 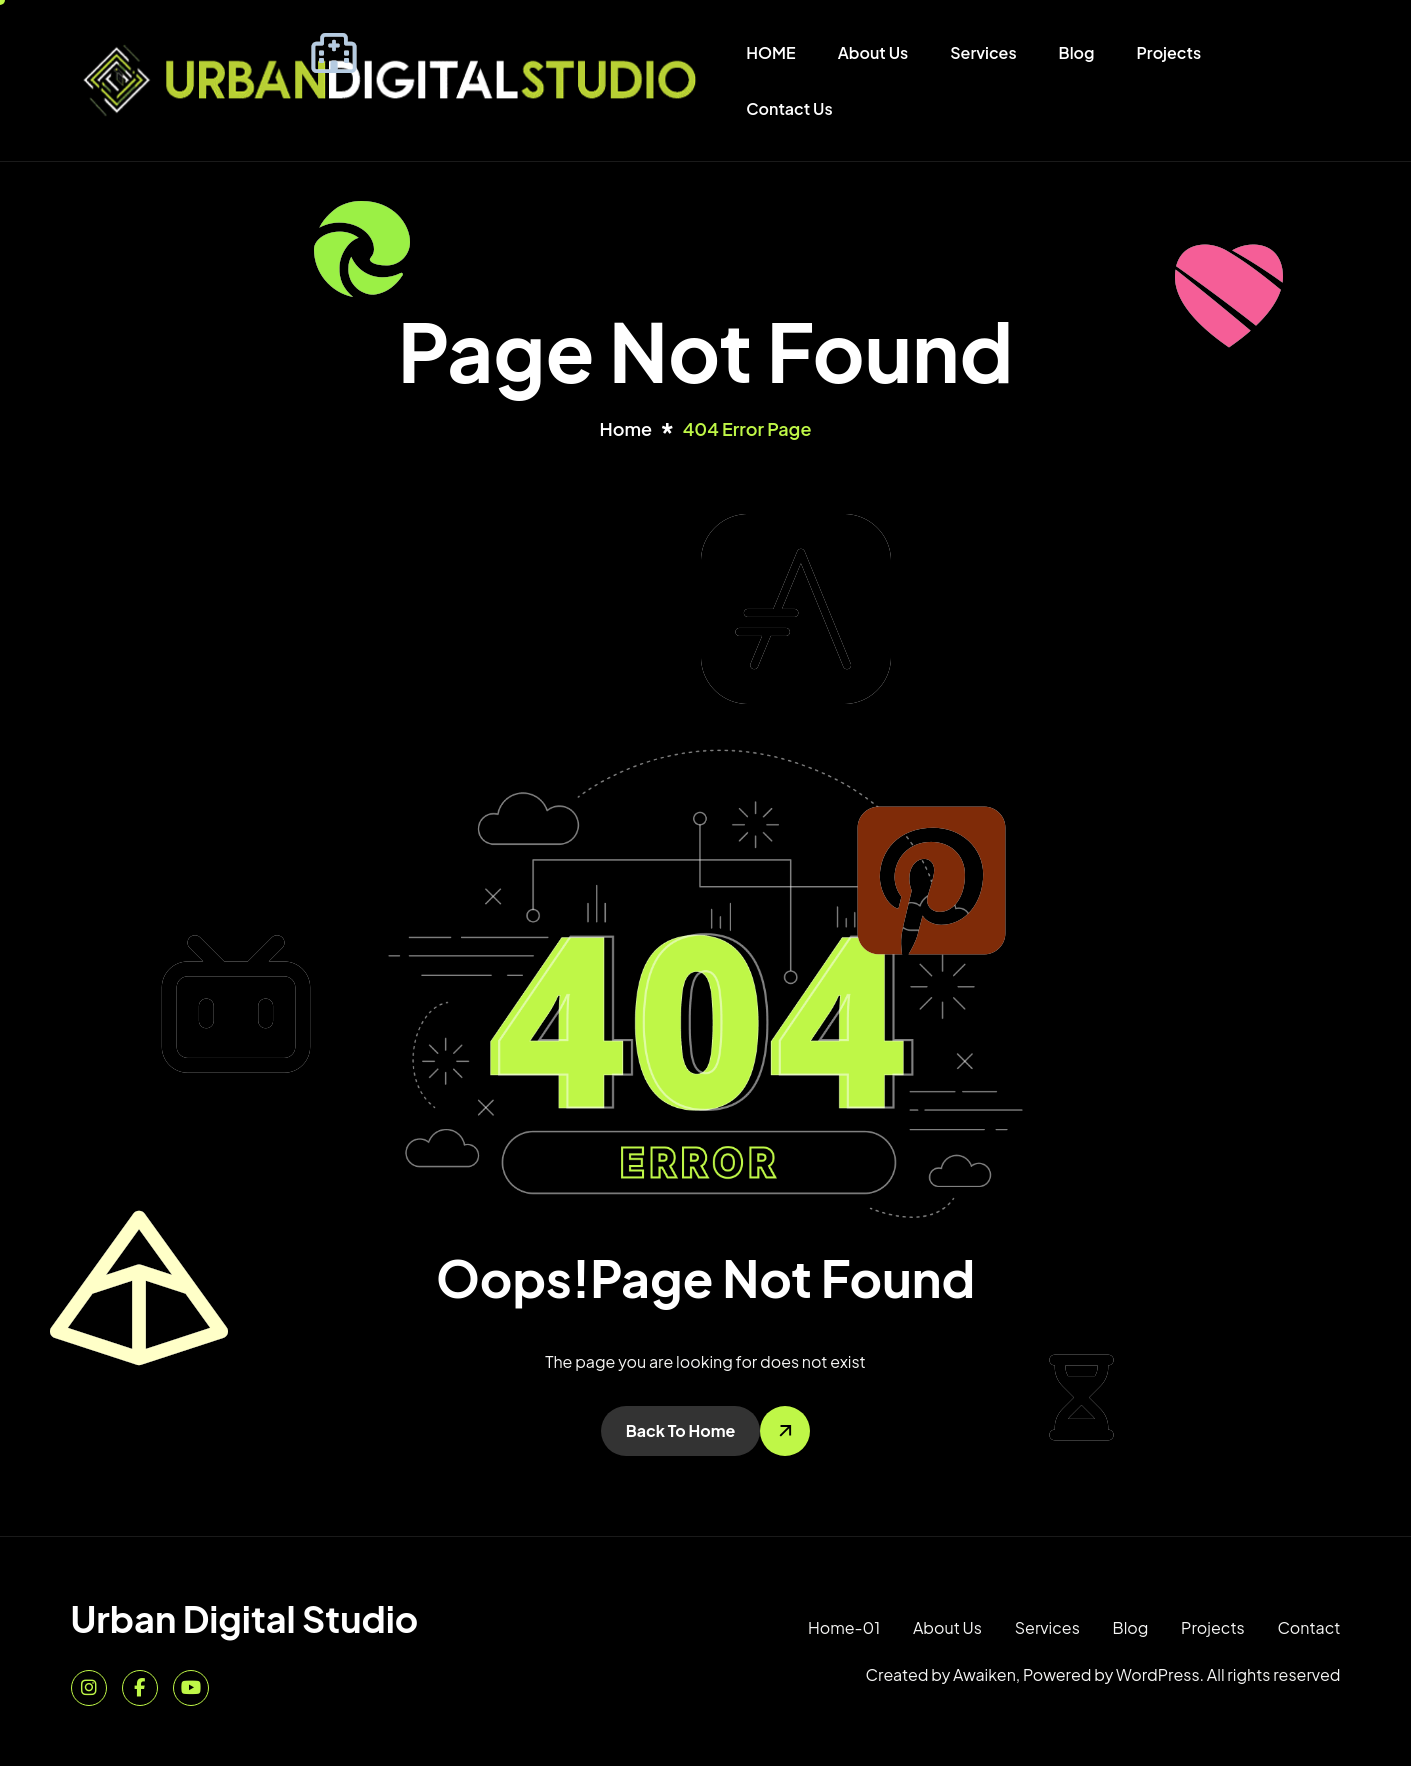 What do you see at coordinates (139, 1288) in the screenshot?
I see `pydantic library or framework branding` at bounding box center [139, 1288].